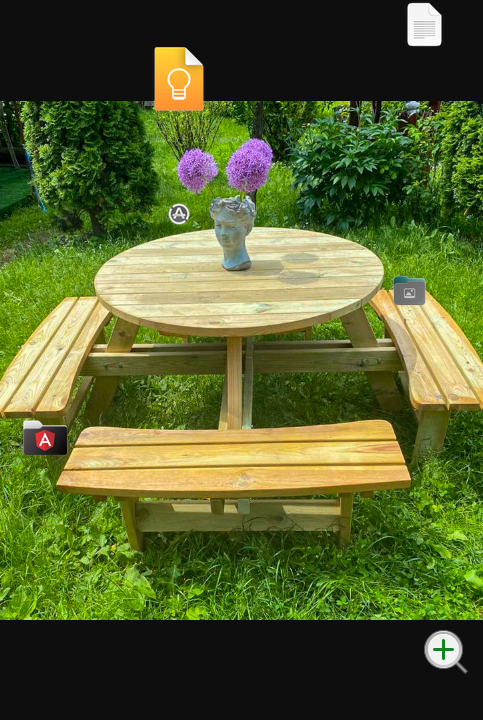 Image resolution: width=483 pixels, height=720 pixels. Describe the element at coordinates (446, 652) in the screenshot. I see `zoom in on content or image` at that location.